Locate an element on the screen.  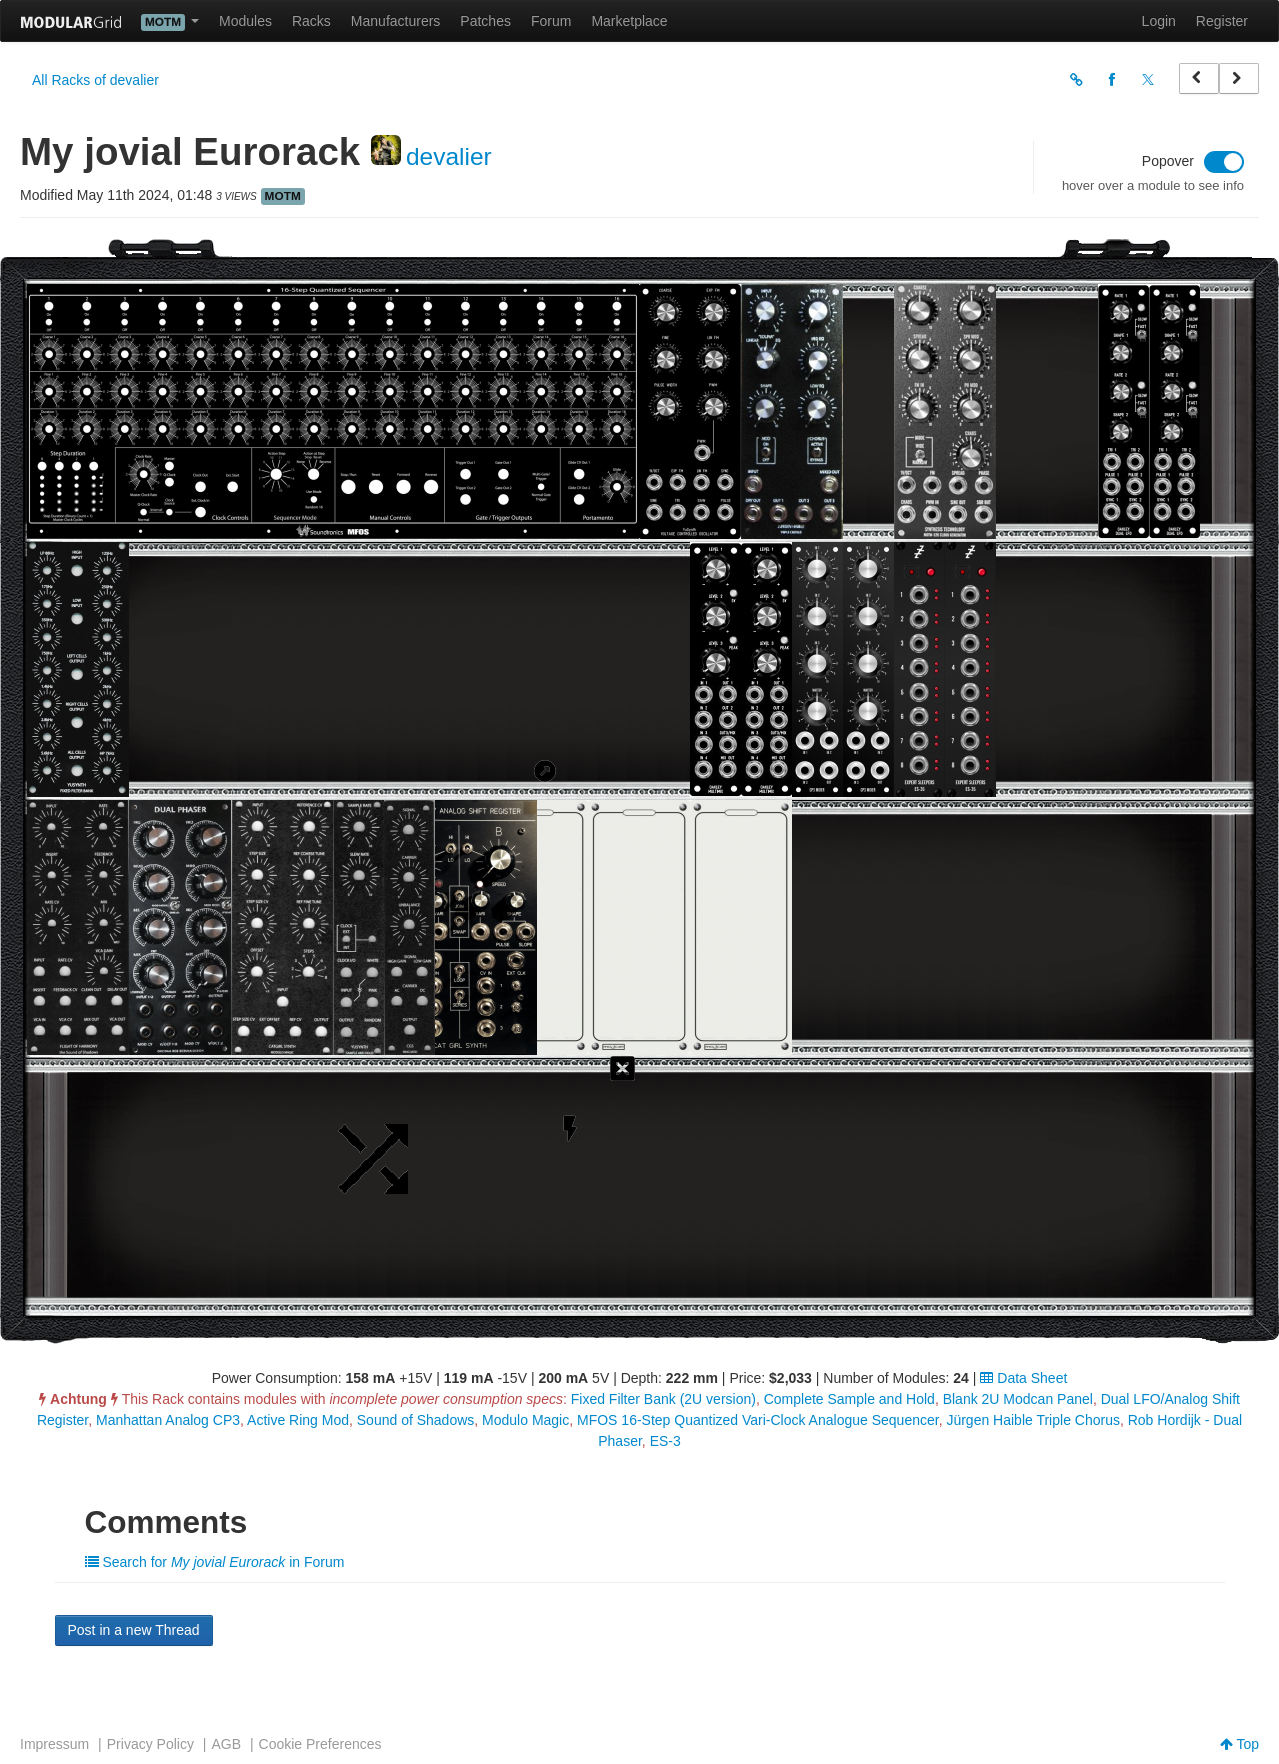
open link in new tab or external window is located at coordinates (545, 771).